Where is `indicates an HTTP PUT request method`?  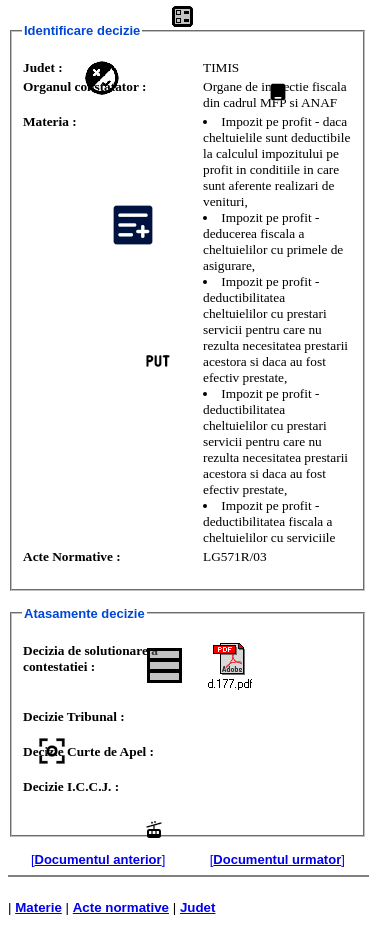 indicates an HTTP PUT request method is located at coordinates (158, 361).